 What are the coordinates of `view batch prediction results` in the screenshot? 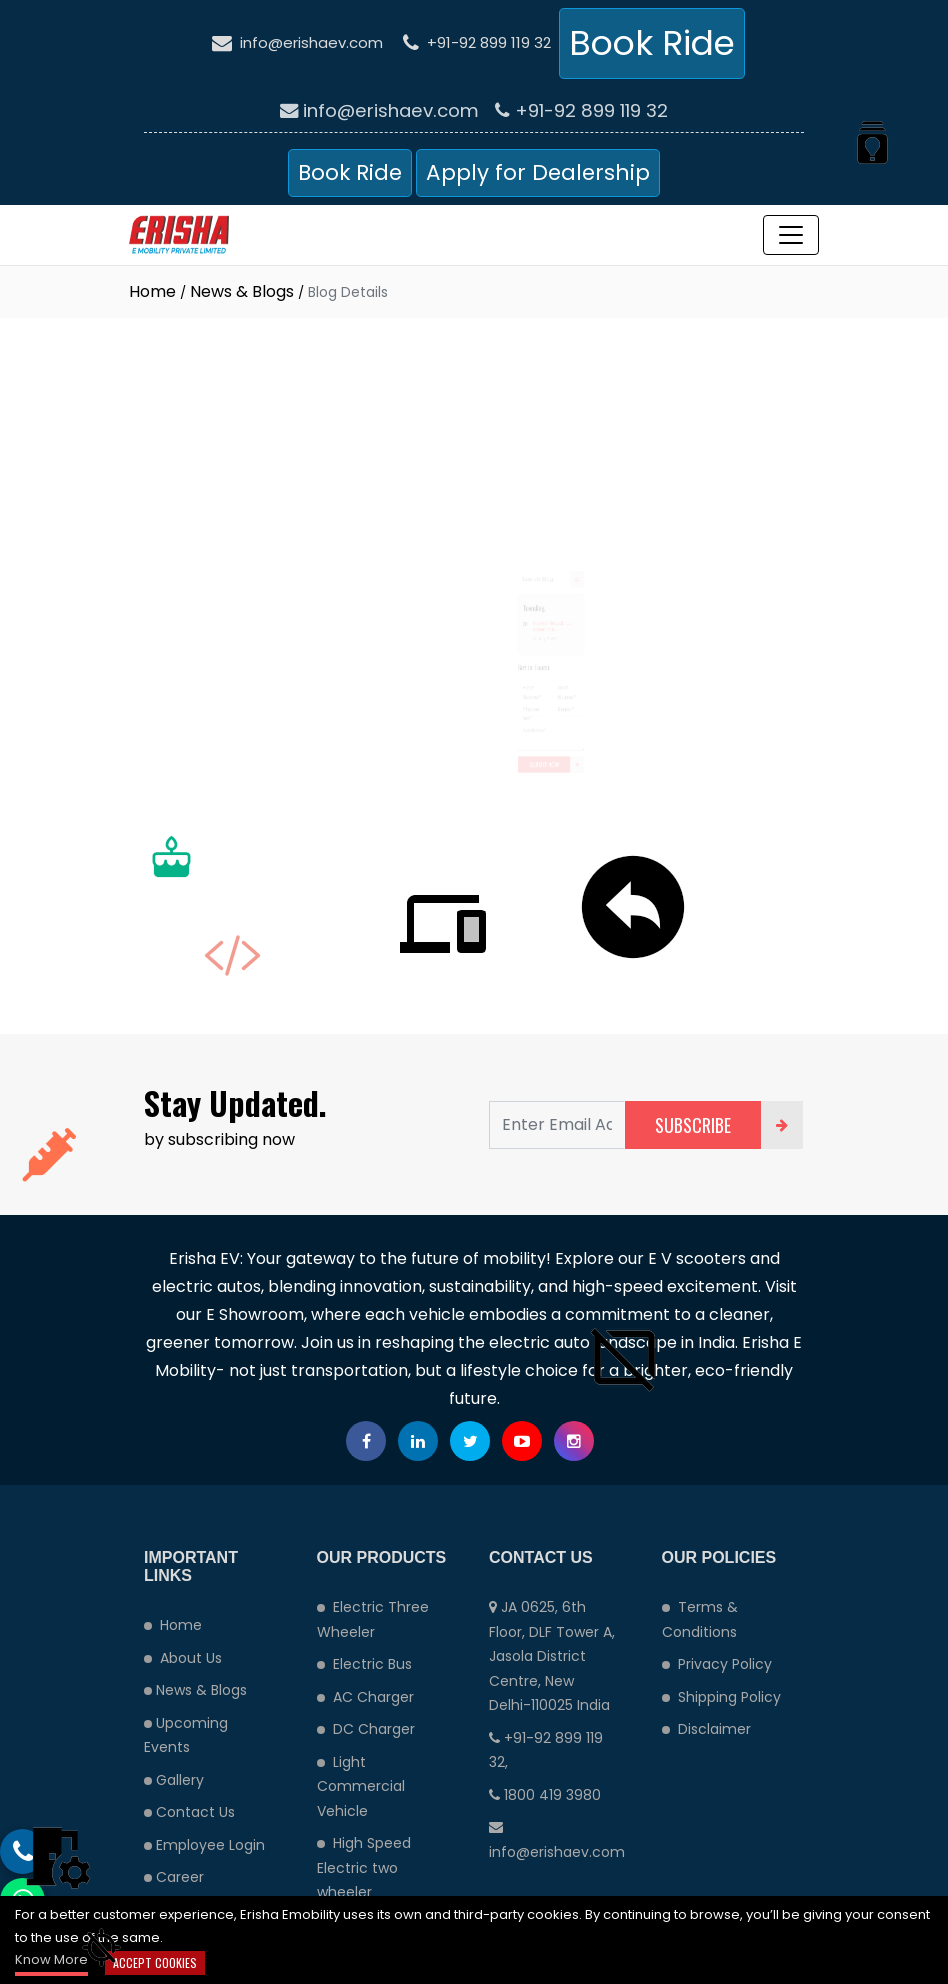 It's located at (872, 142).